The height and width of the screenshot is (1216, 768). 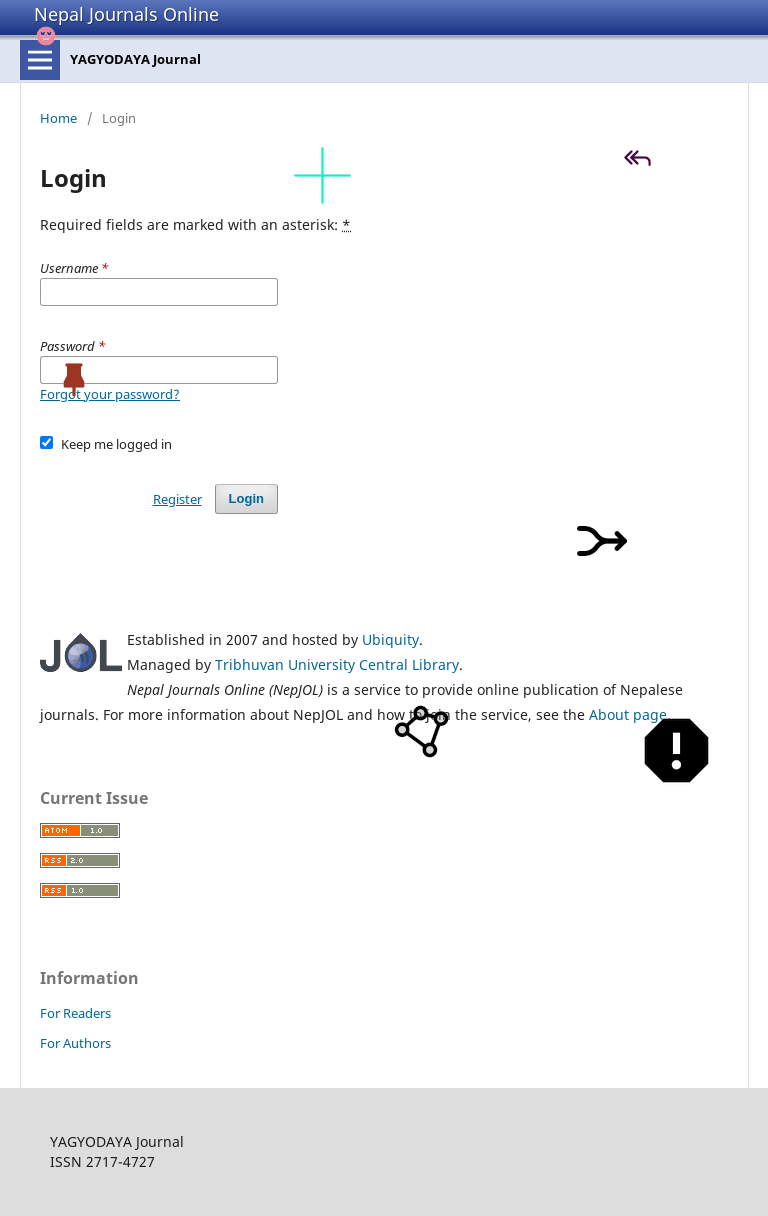 I want to click on merge or combine selected items, so click(x=602, y=541).